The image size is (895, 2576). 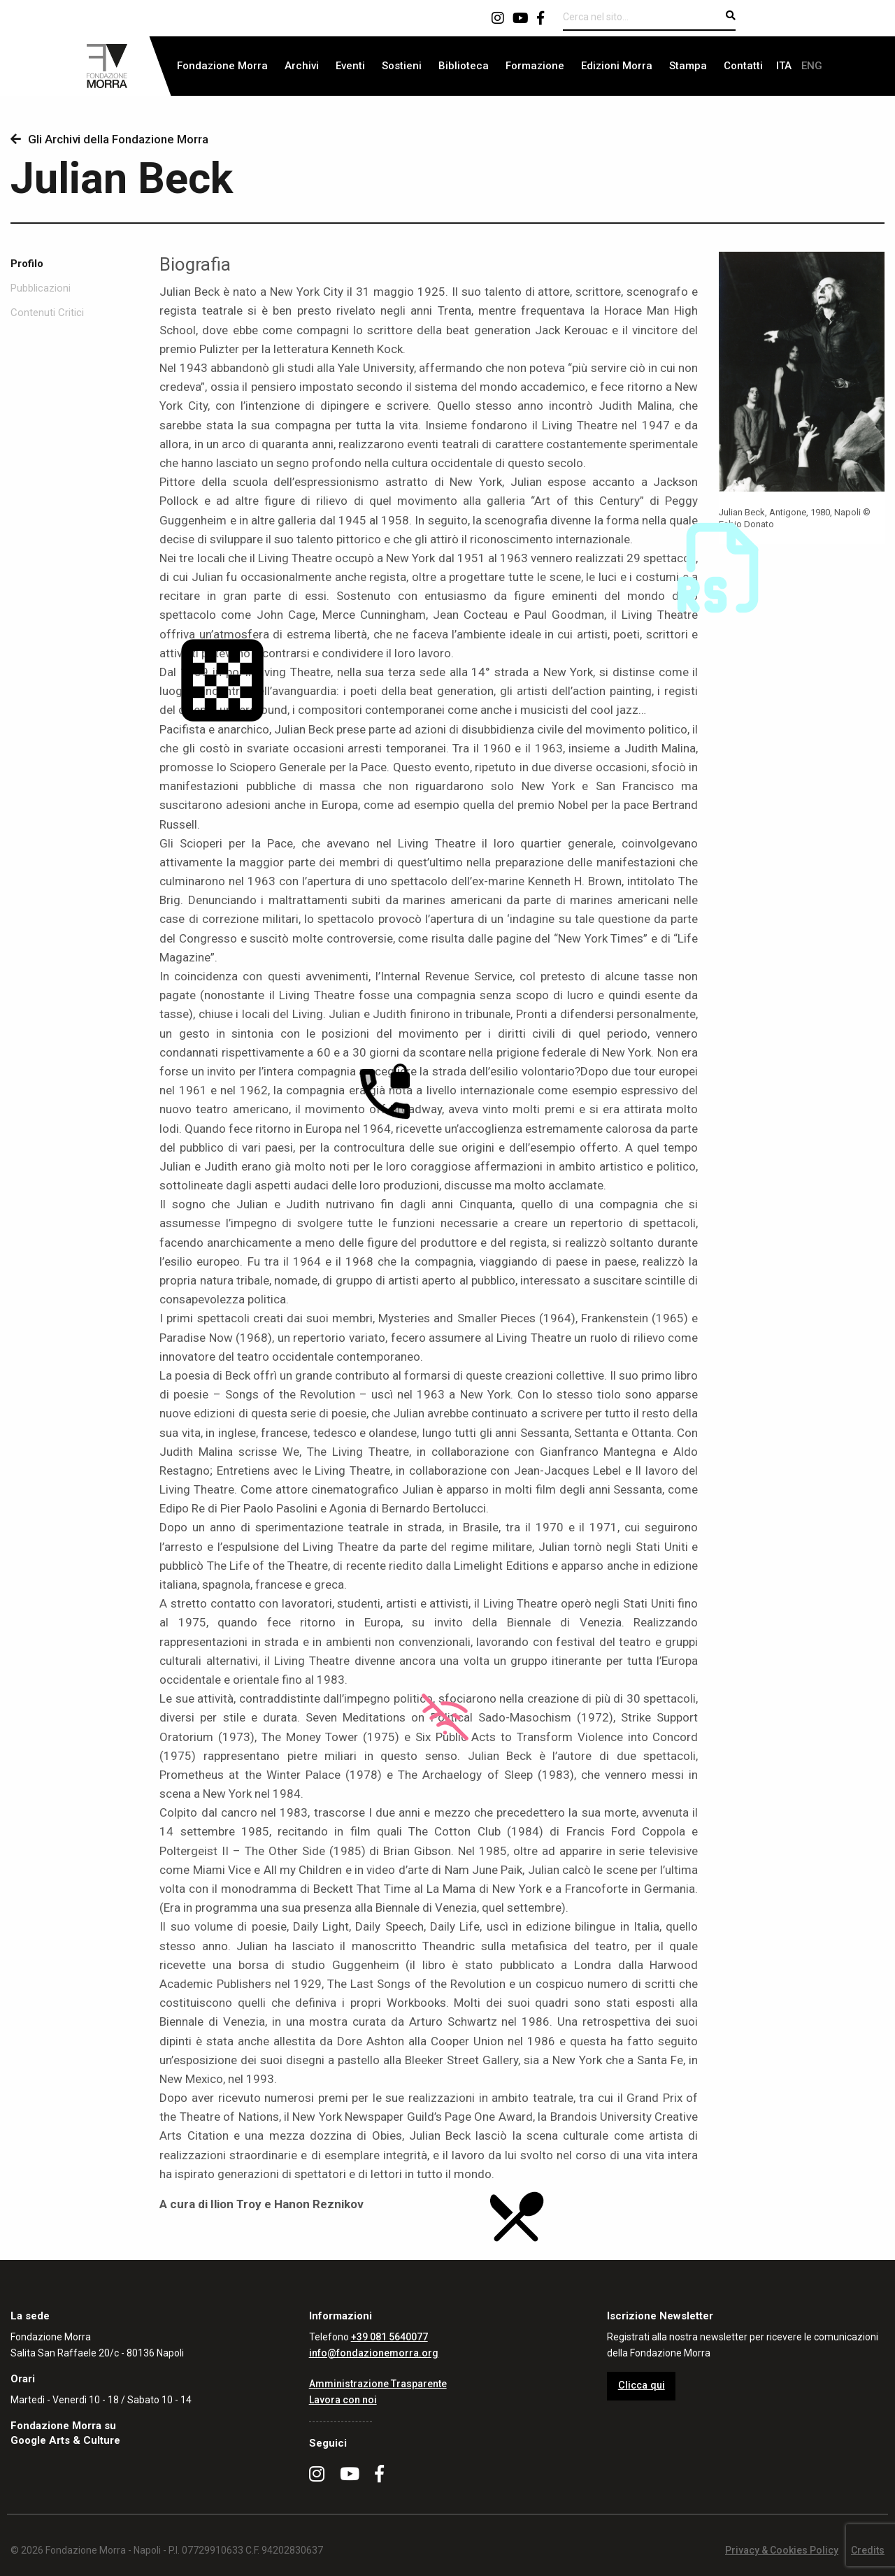 I want to click on indicates phone or call features are locked, so click(x=385, y=1094).